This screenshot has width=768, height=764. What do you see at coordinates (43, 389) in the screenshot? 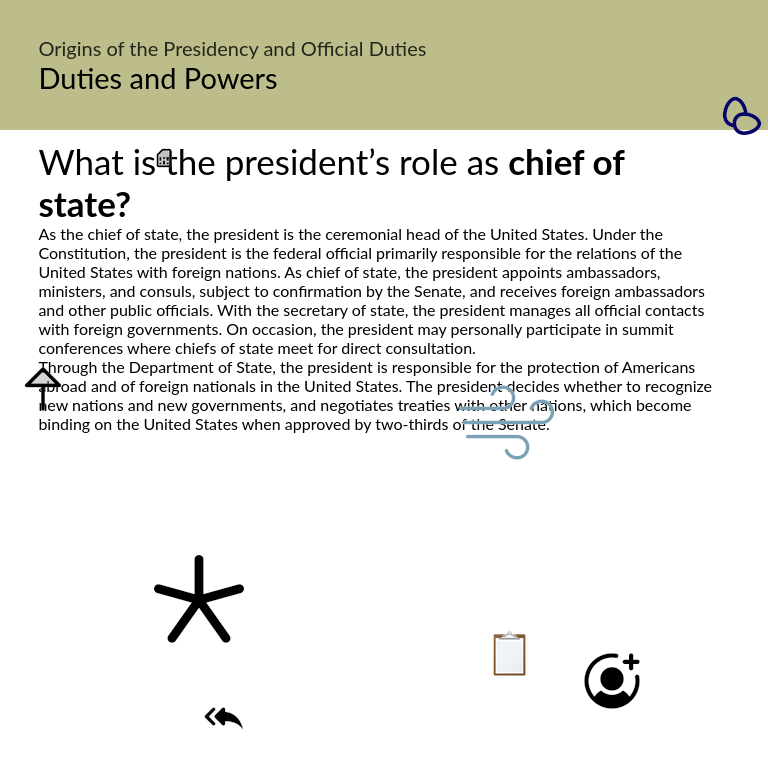
I see `scroll to top of page` at bounding box center [43, 389].